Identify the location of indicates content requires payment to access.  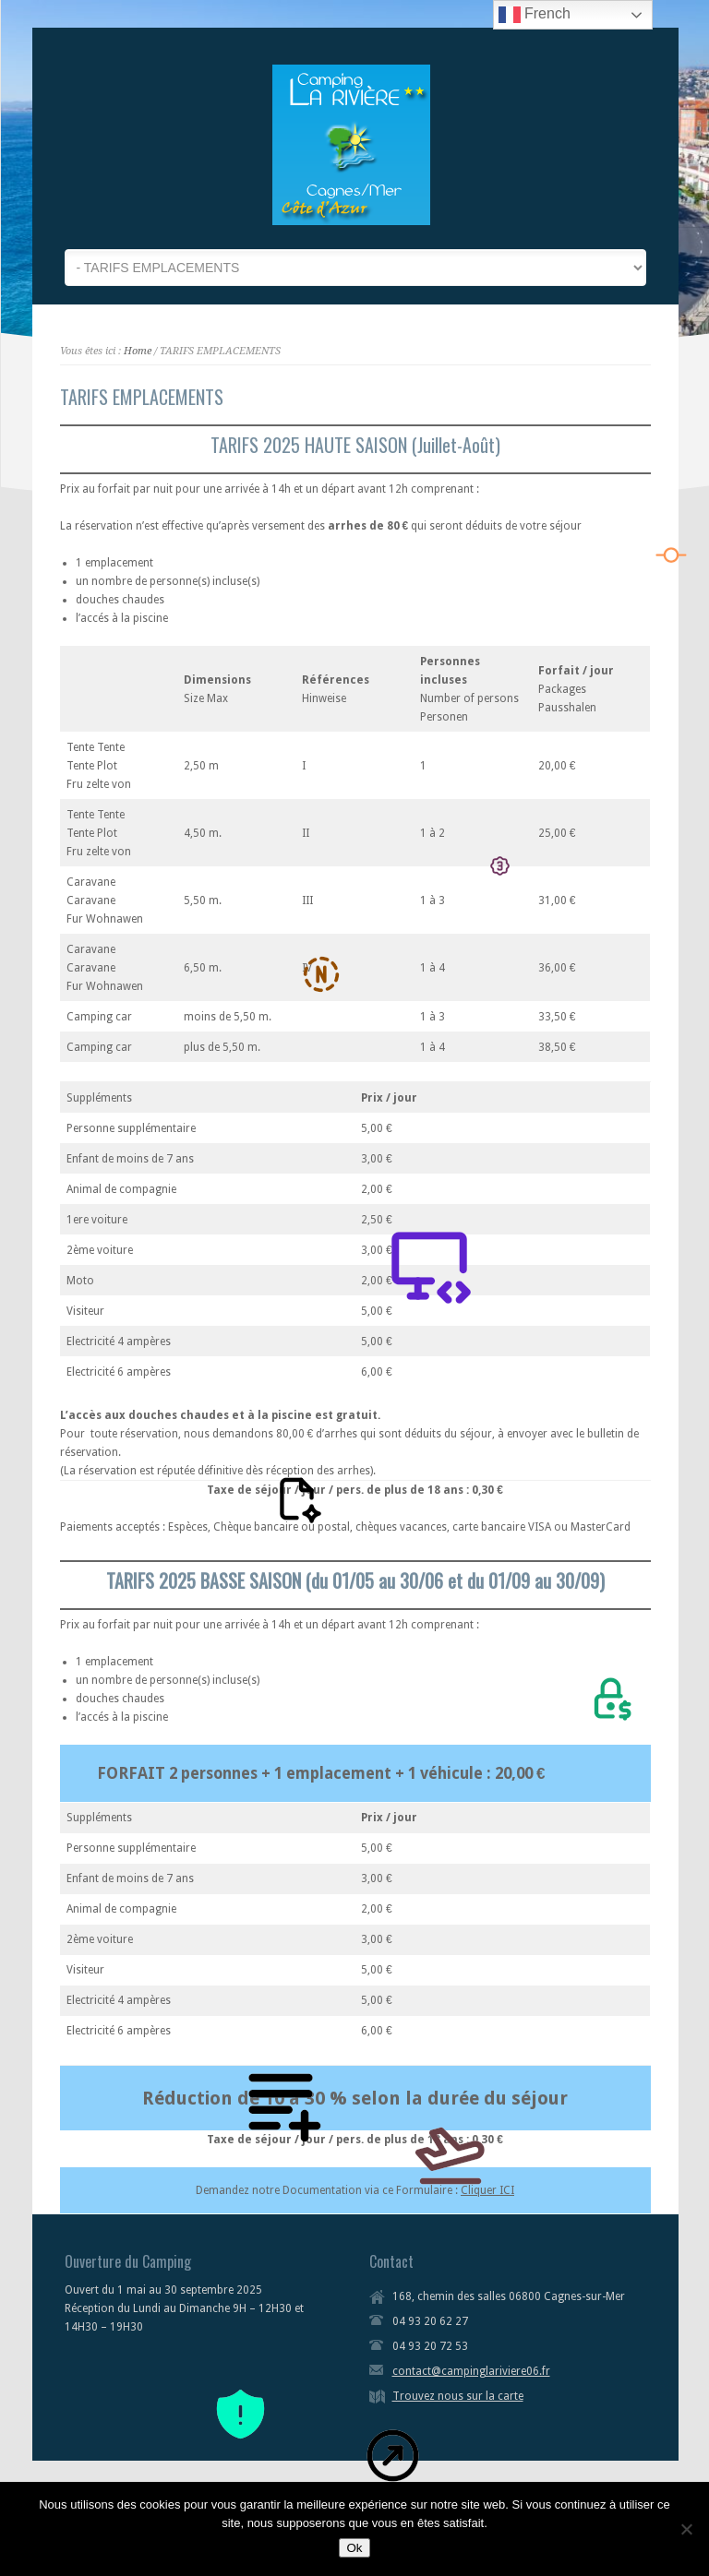
(610, 1698).